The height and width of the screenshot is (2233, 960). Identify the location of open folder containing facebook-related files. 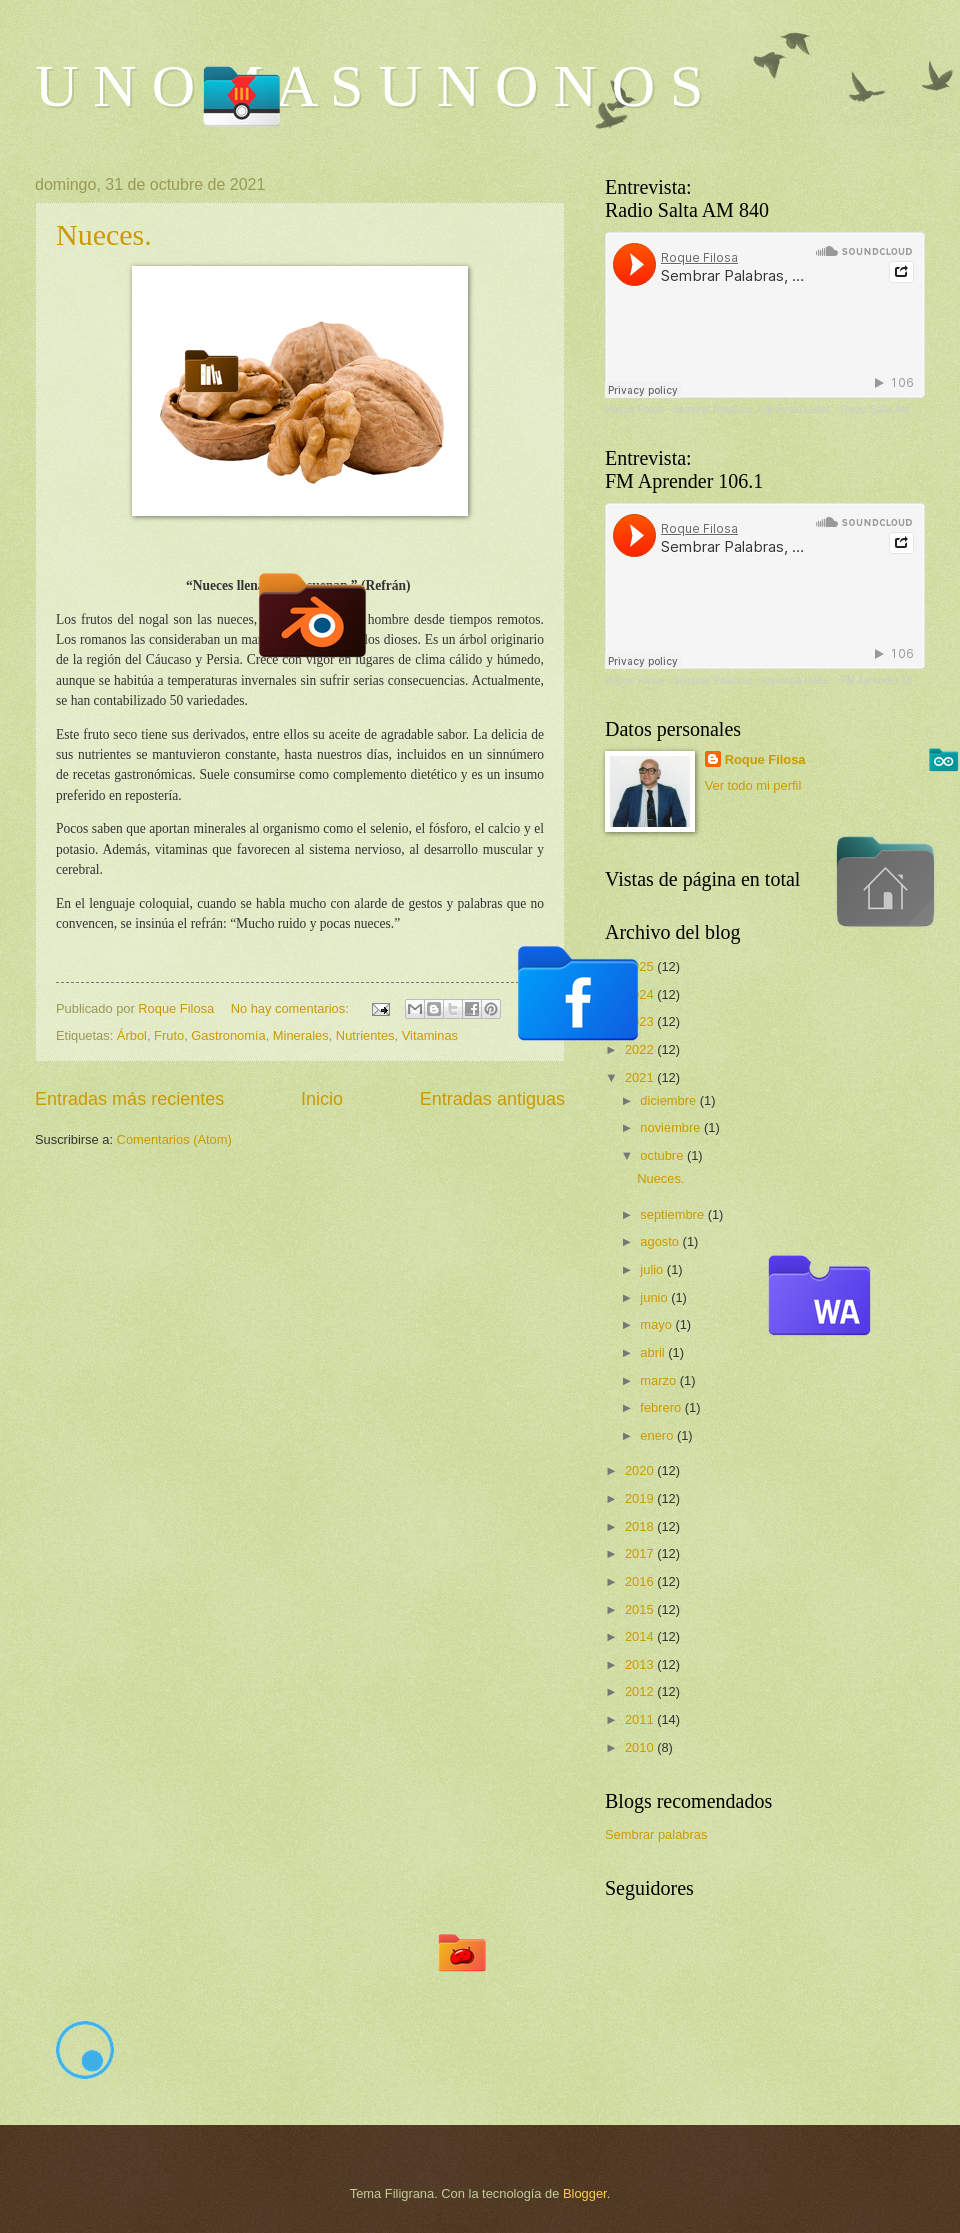
(577, 996).